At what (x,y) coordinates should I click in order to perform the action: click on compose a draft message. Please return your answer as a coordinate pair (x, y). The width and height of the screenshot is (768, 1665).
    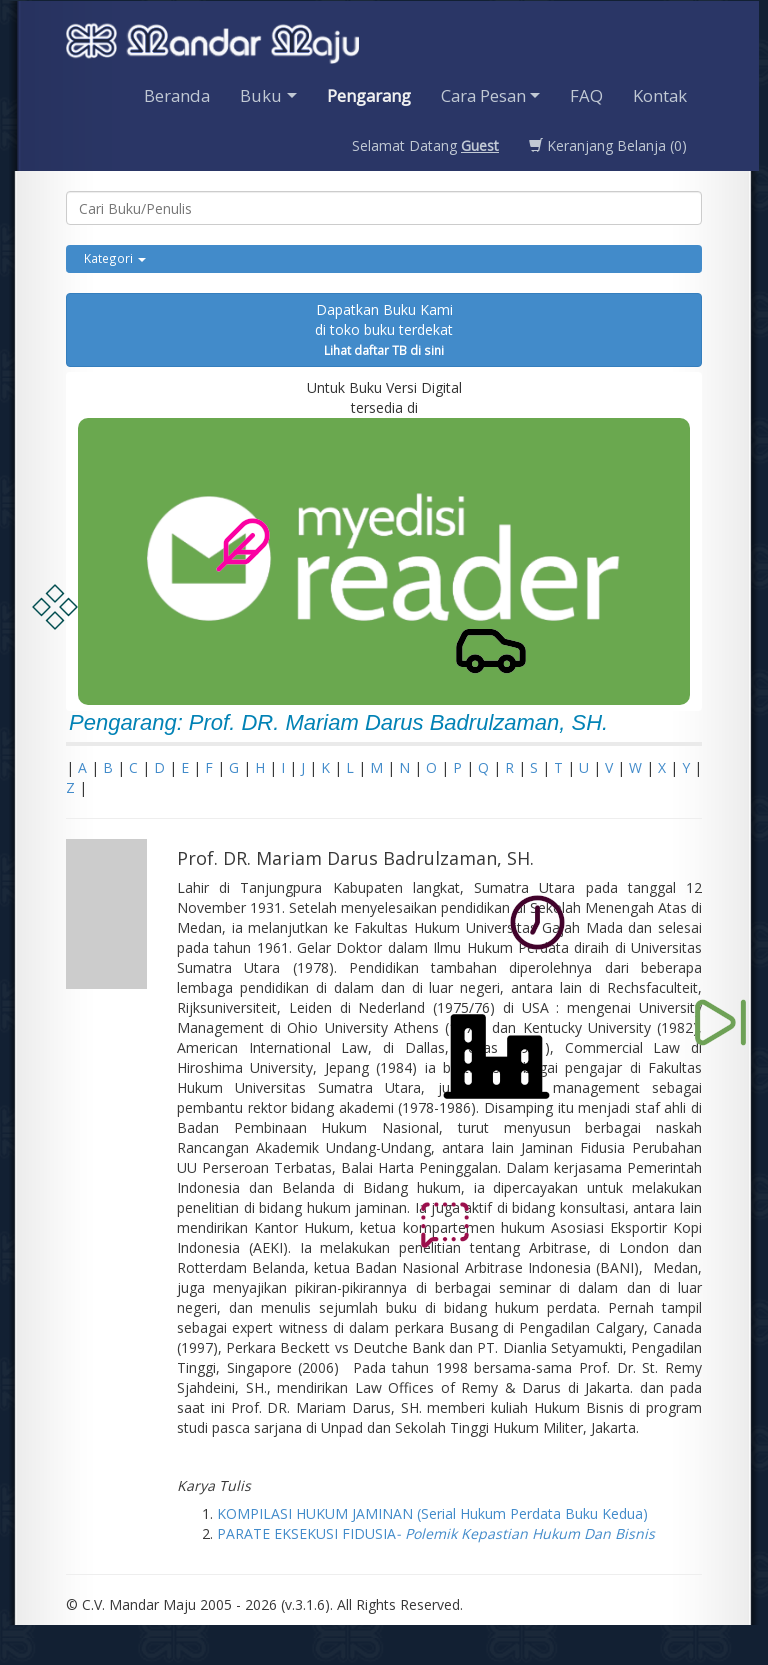
    Looking at the image, I should click on (445, 1224).